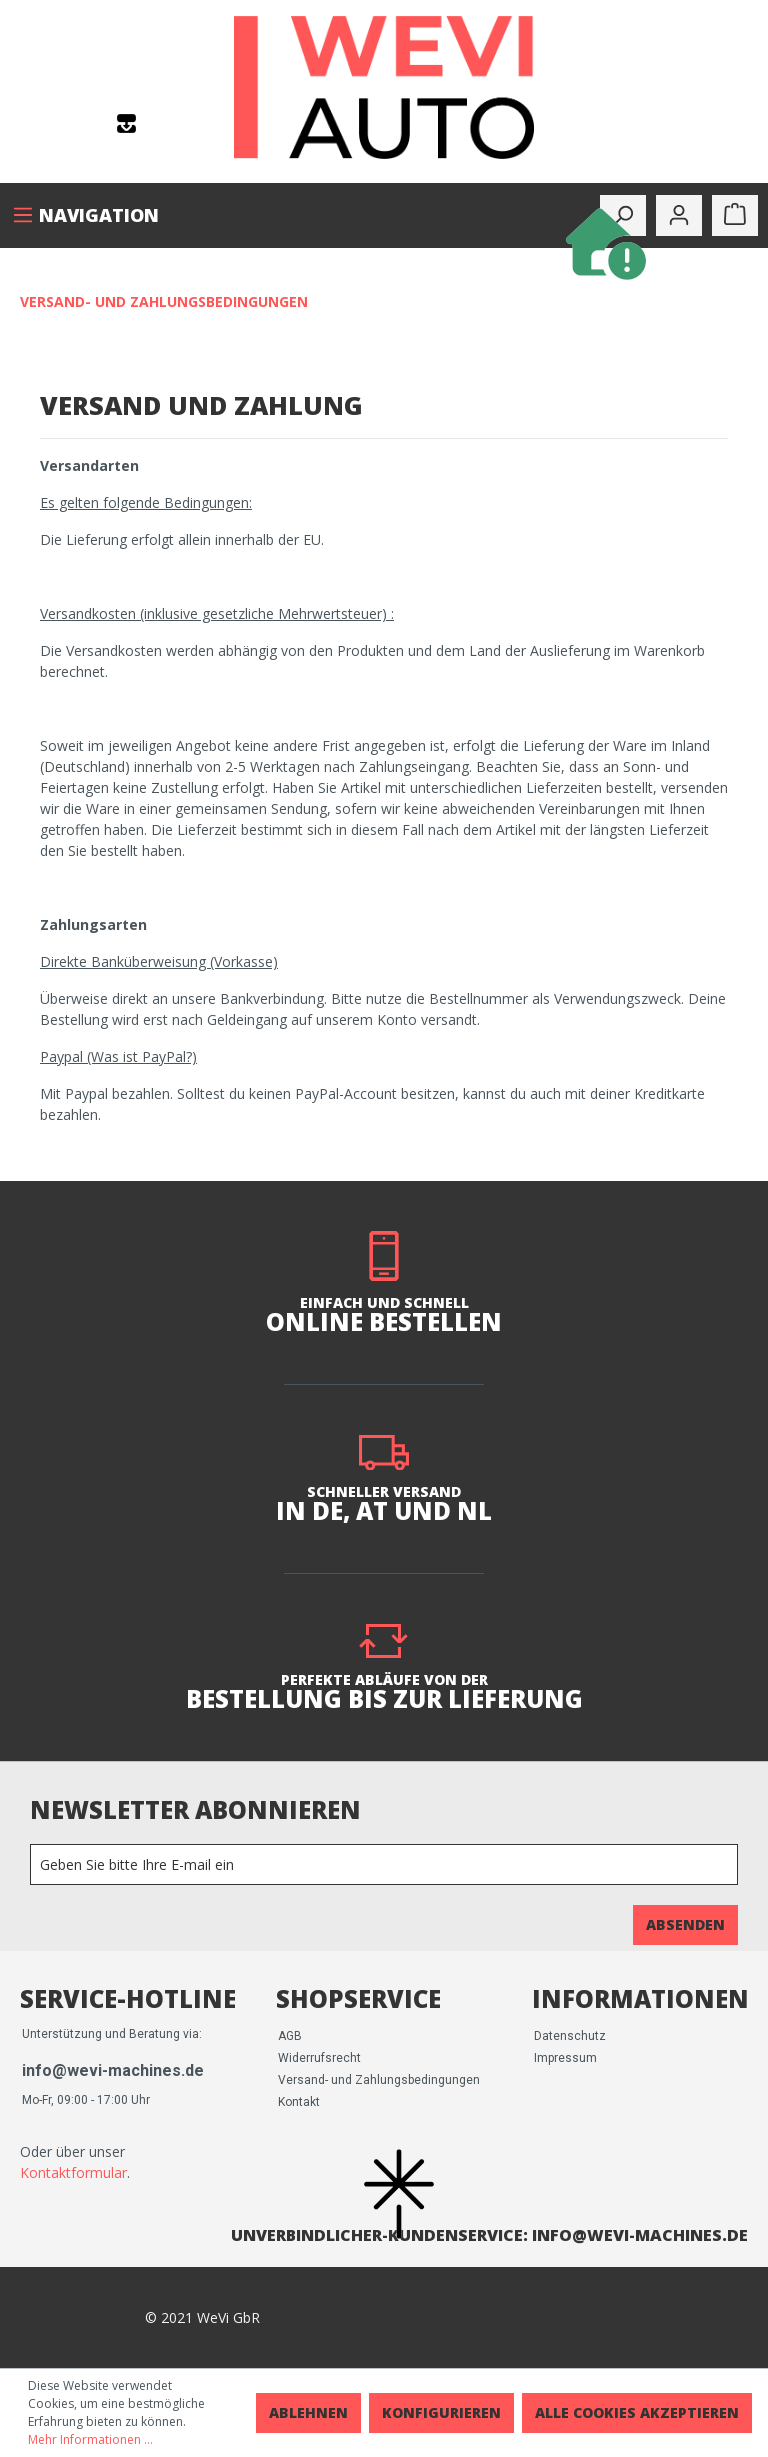  Describe the element at coordinates (399, 2194) in the screenshot. I see `link to linktree profile` at that location.